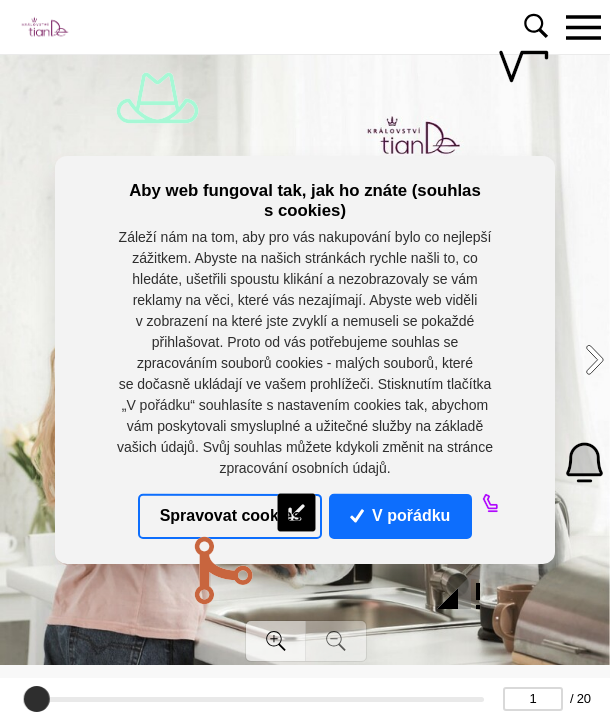 The height and width of the screenshot is (720, 610). What do you see at coordinates (223, 570) in the screenshot?
I see `merge branches in a git repository` at bounding box center [223, 570].